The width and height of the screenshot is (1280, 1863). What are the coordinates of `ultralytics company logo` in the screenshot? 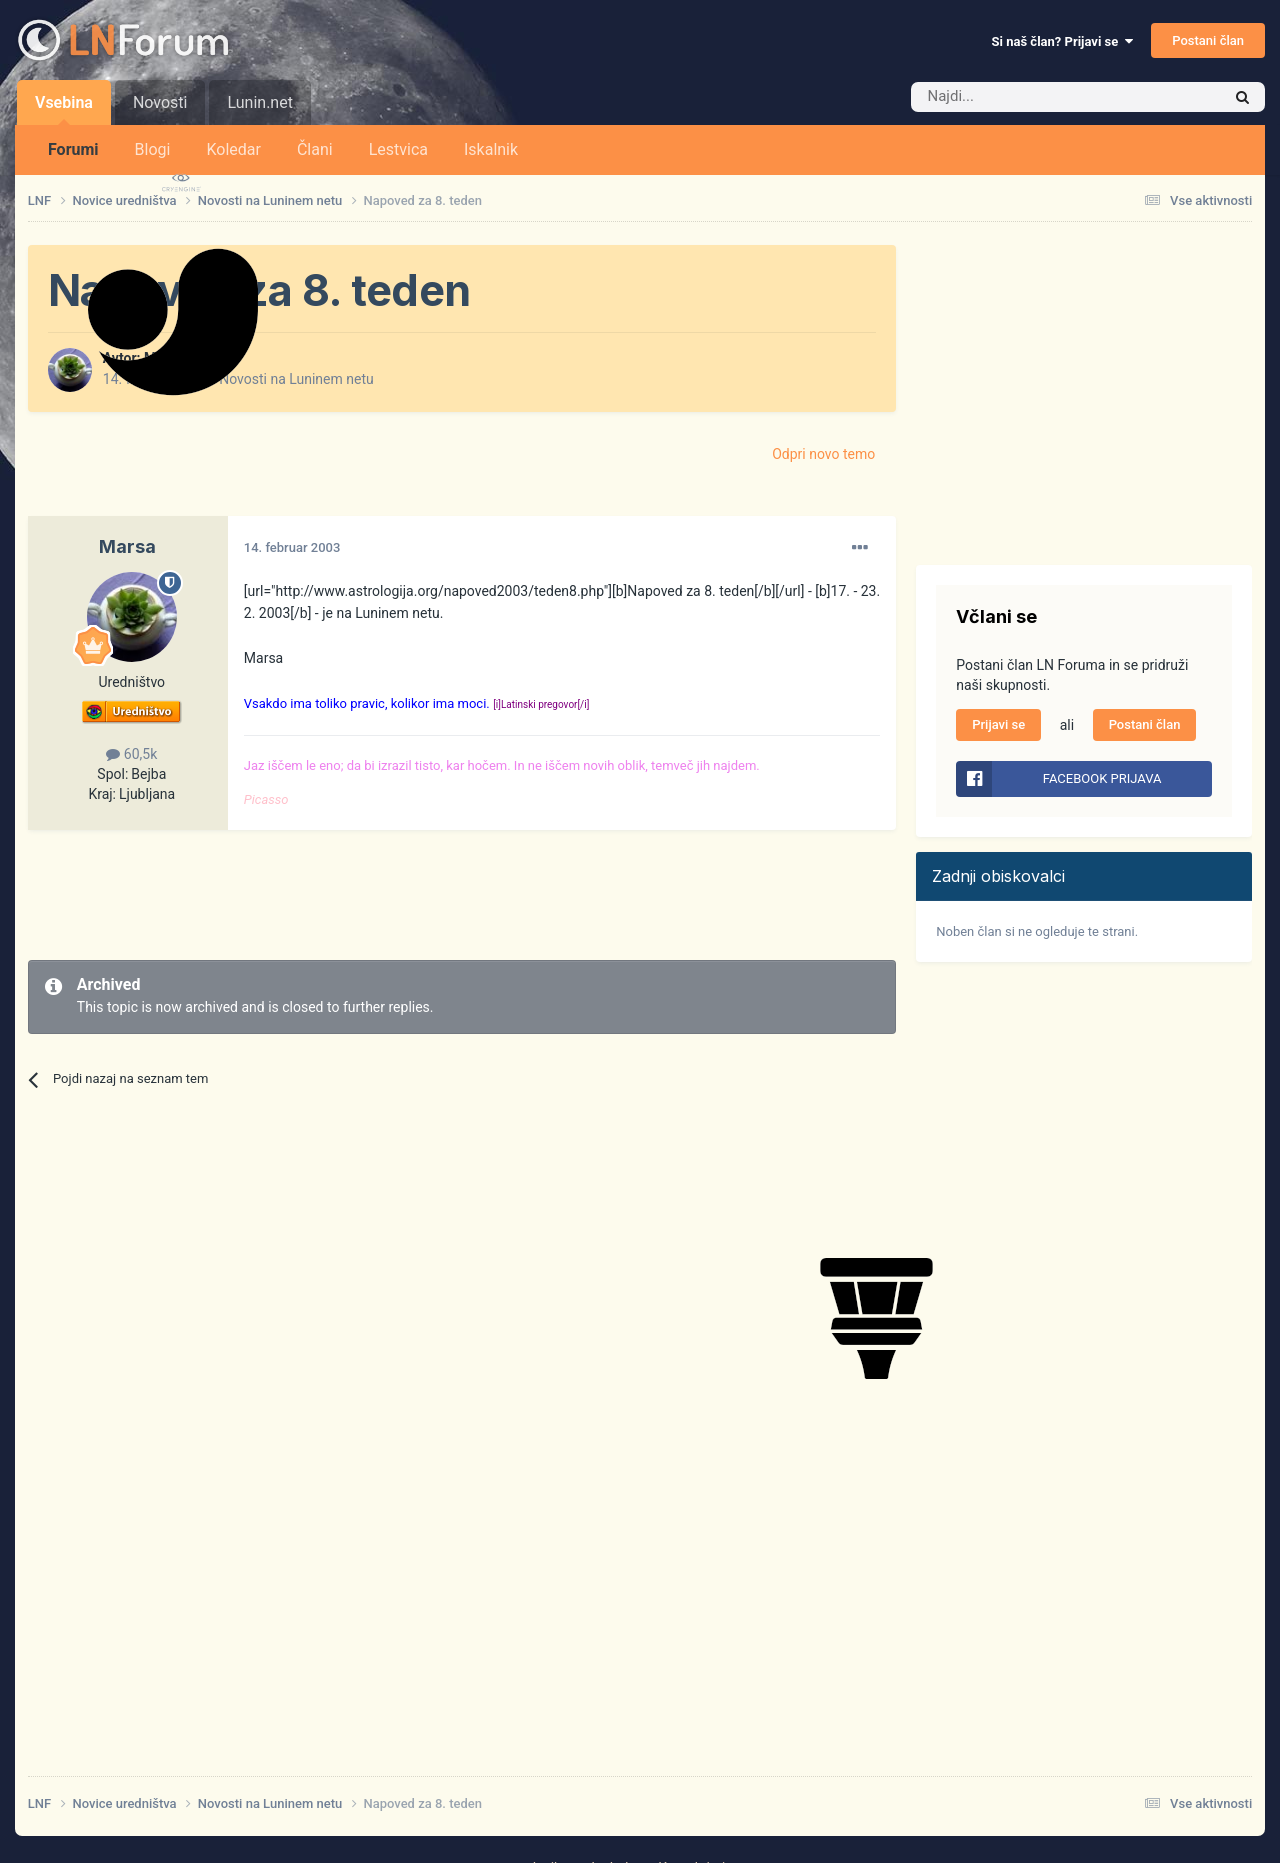 It's located at (173, 322).